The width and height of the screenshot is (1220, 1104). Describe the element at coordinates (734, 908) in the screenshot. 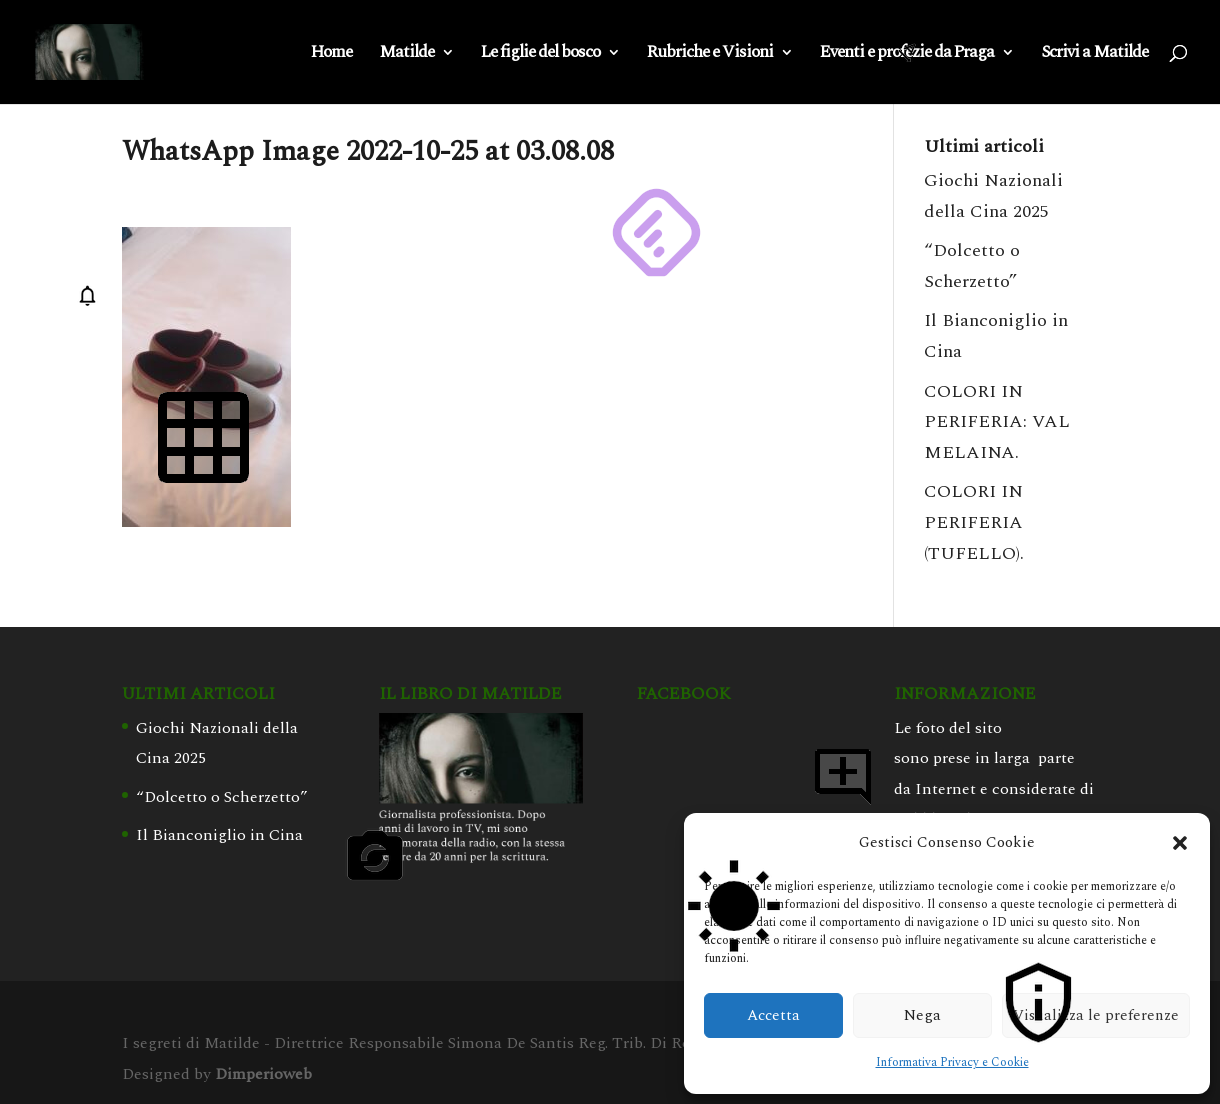

I see `toggle light mode or bright display` at that location.